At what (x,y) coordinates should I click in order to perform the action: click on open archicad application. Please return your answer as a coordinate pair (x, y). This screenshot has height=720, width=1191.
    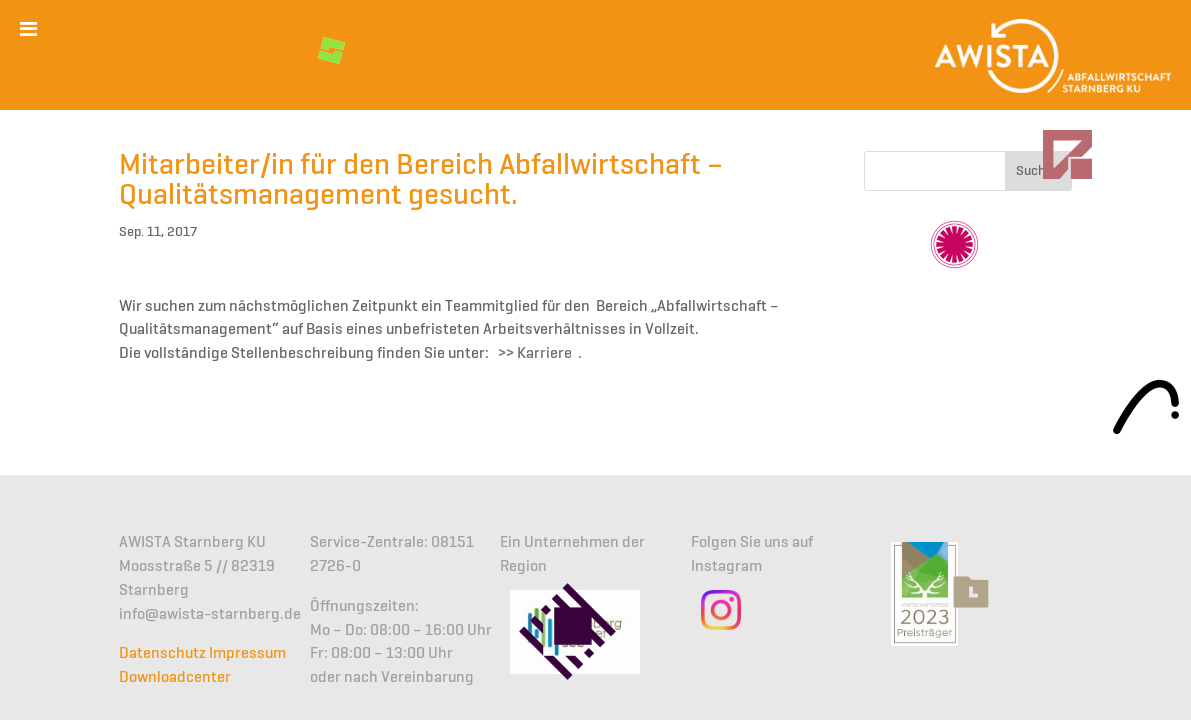
    Looking at the image, I should click on (1146, 407).